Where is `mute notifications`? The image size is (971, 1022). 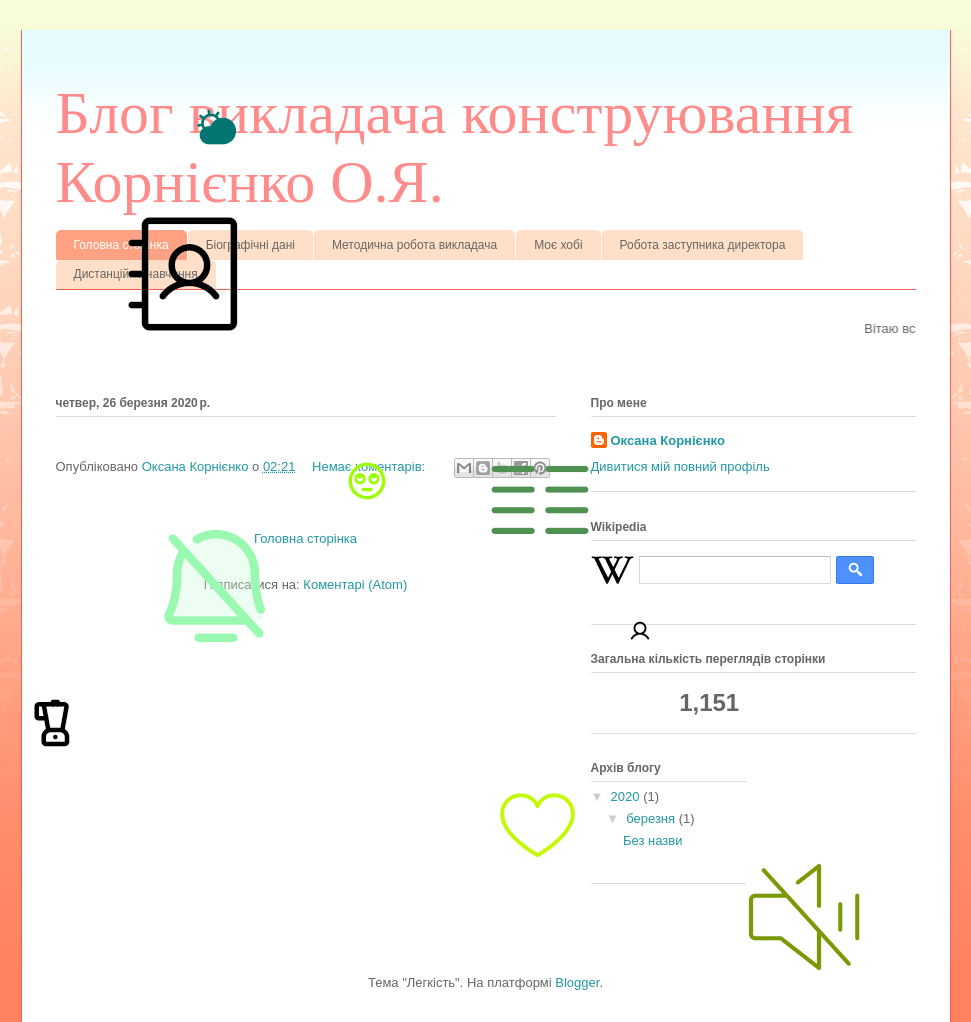
mute notifications is located at coordinates (216, 586).